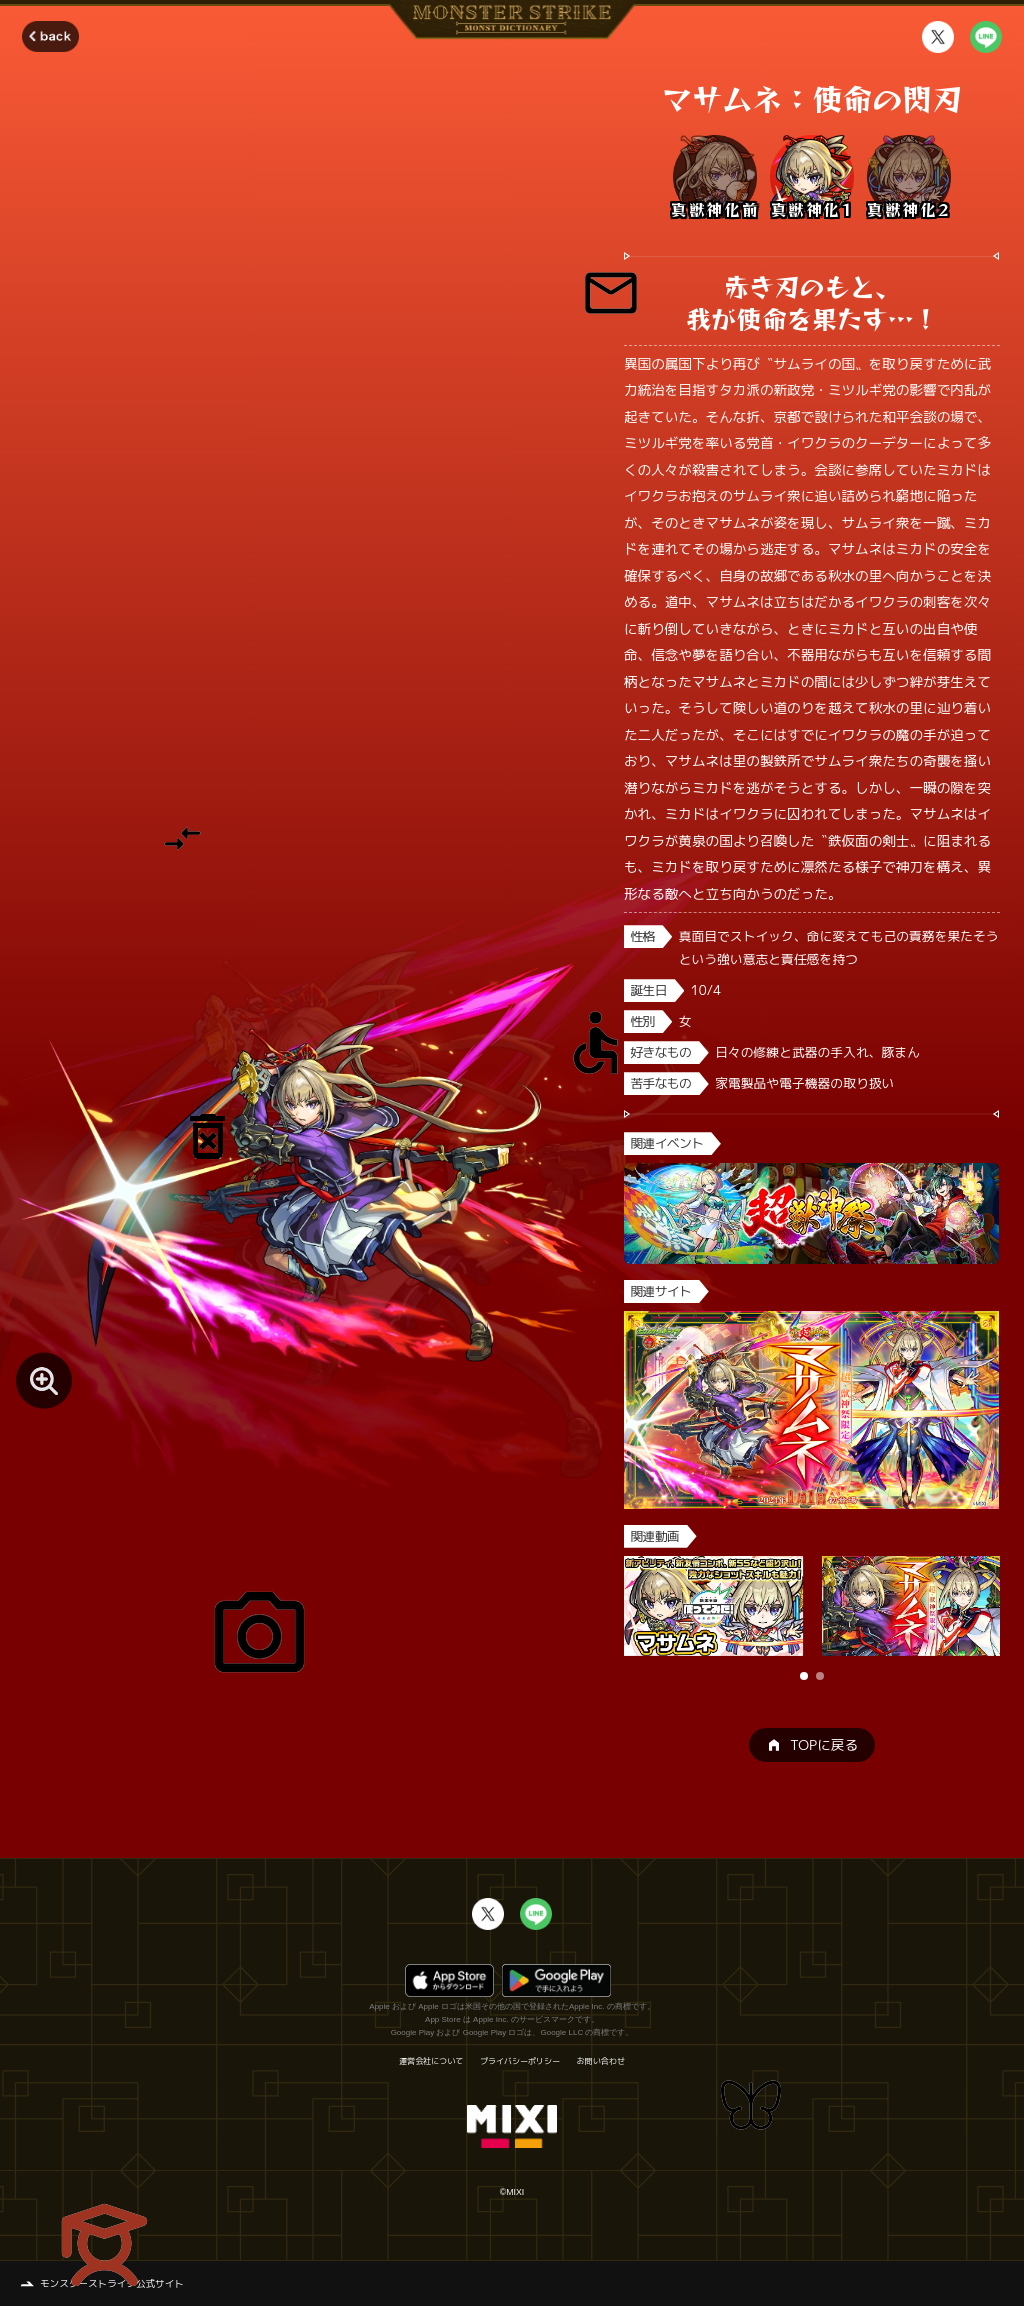  Describe the element at coordinates (182, 838) in the screenshot. I see `compare two items or options` at that location.